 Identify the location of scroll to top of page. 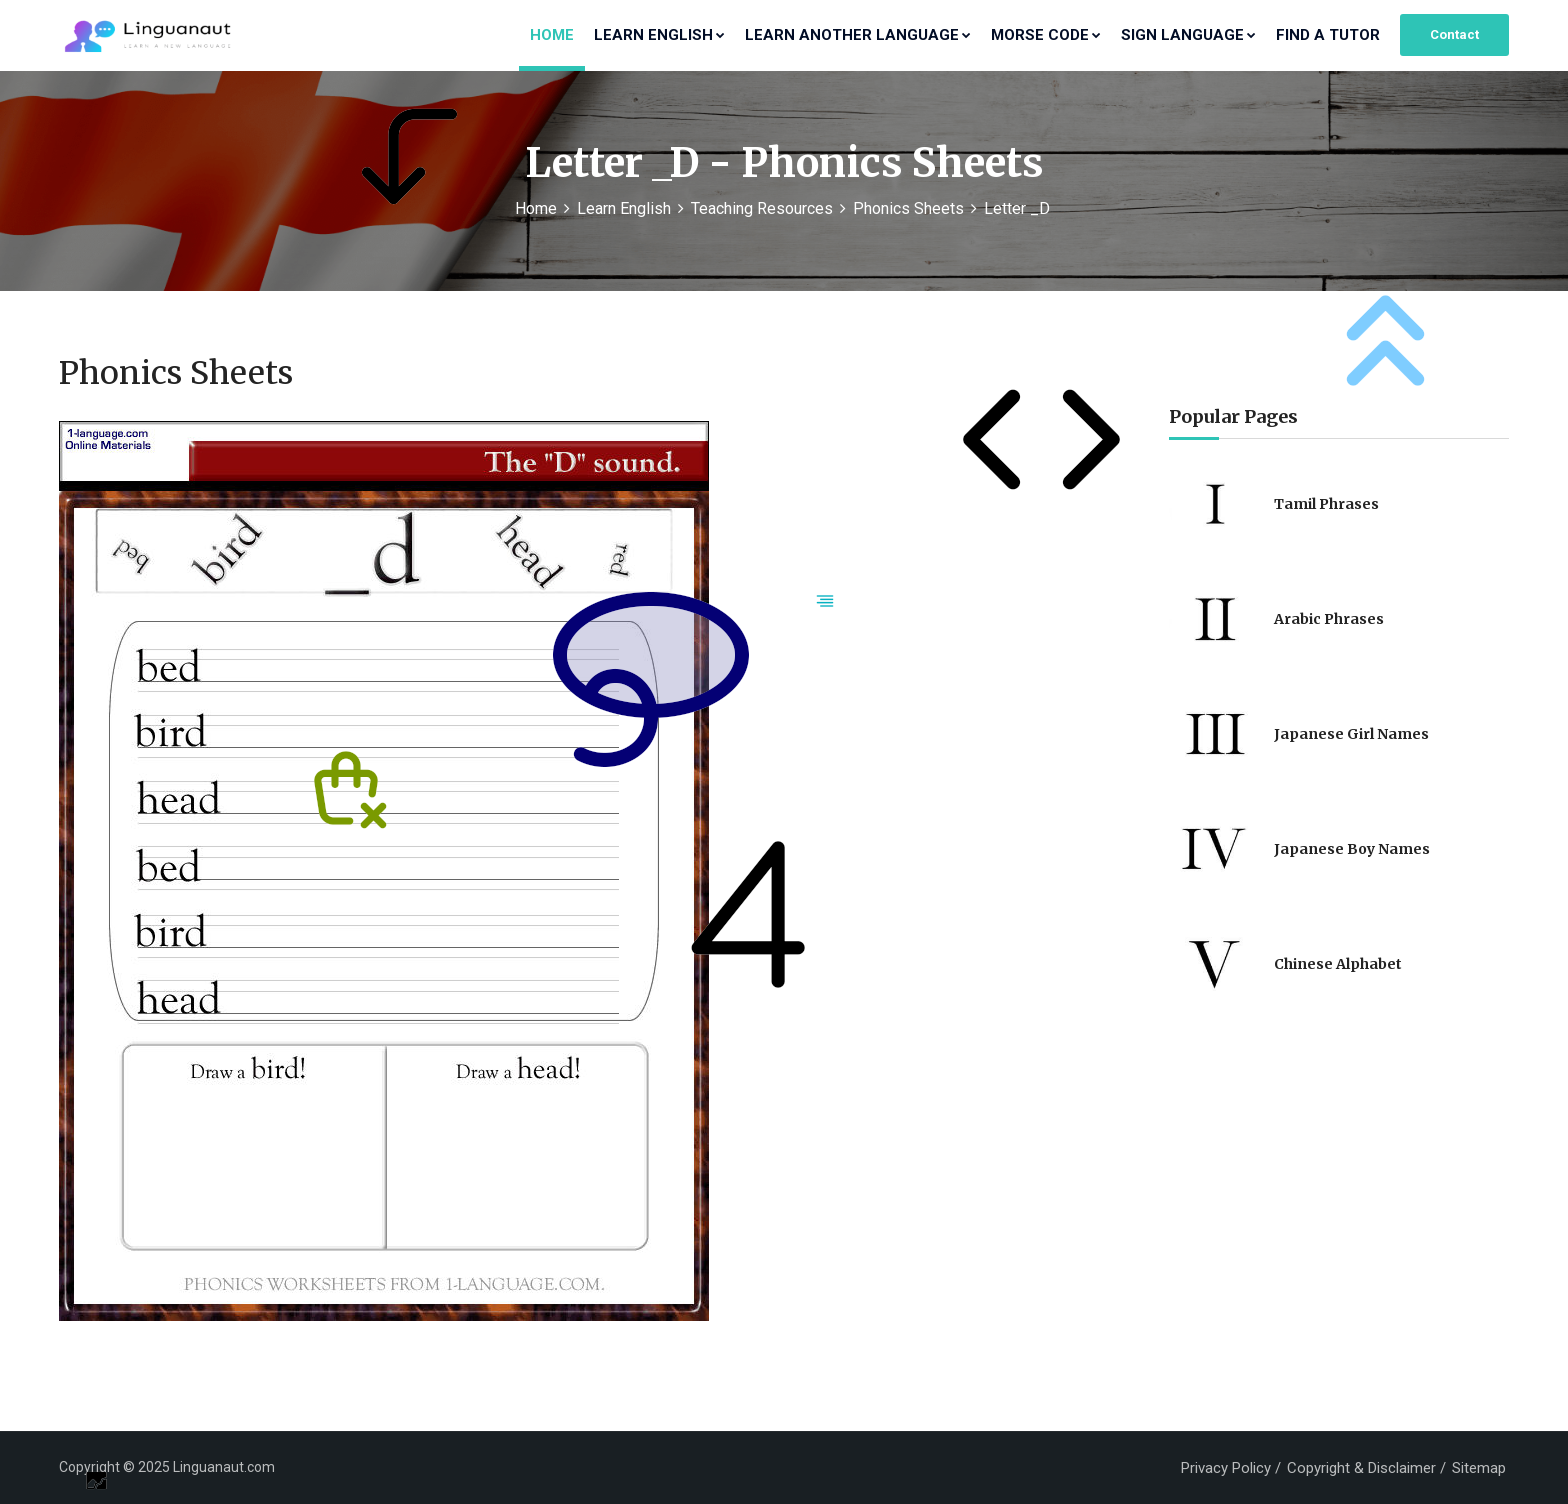
(1385, 340).